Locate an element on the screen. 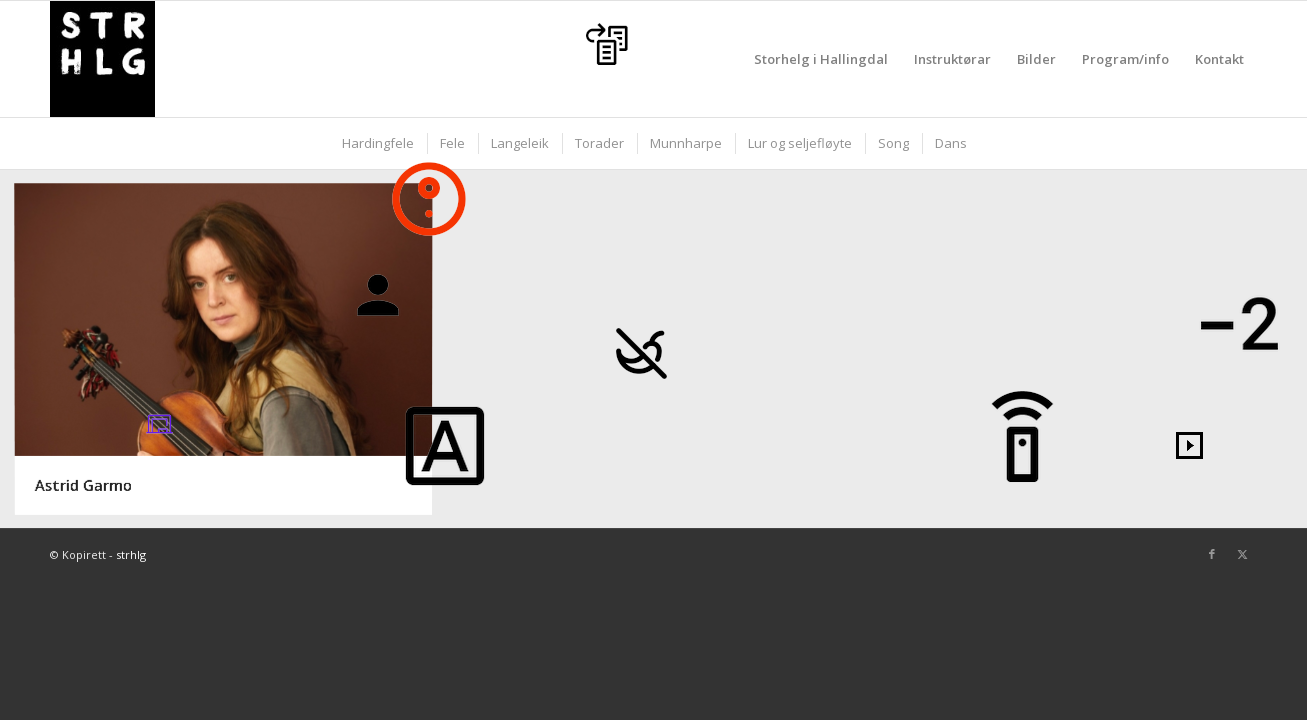  download or install new fonts is located at coordinates (445, 446).